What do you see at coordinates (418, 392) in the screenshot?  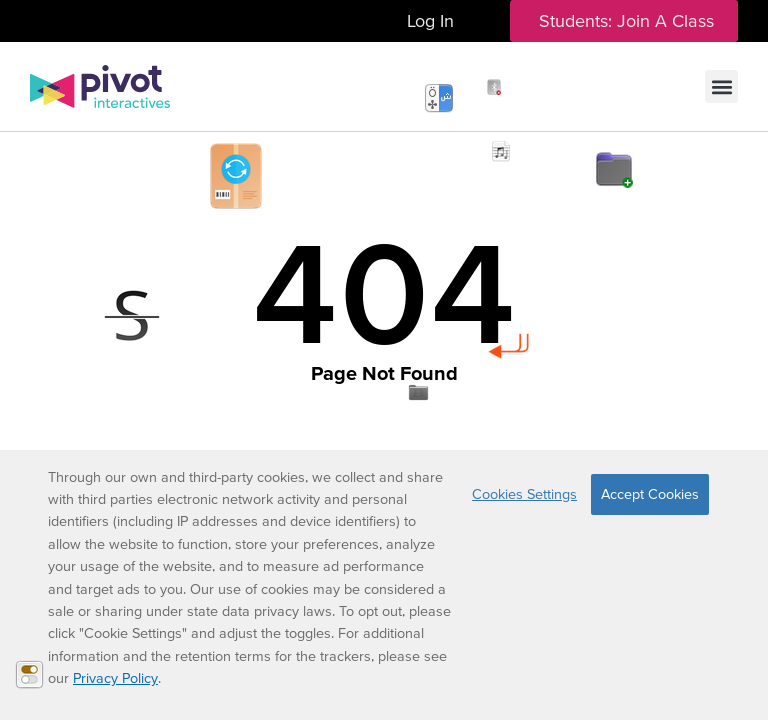 I see `open your videos folder` at bounding box center [418, 392].